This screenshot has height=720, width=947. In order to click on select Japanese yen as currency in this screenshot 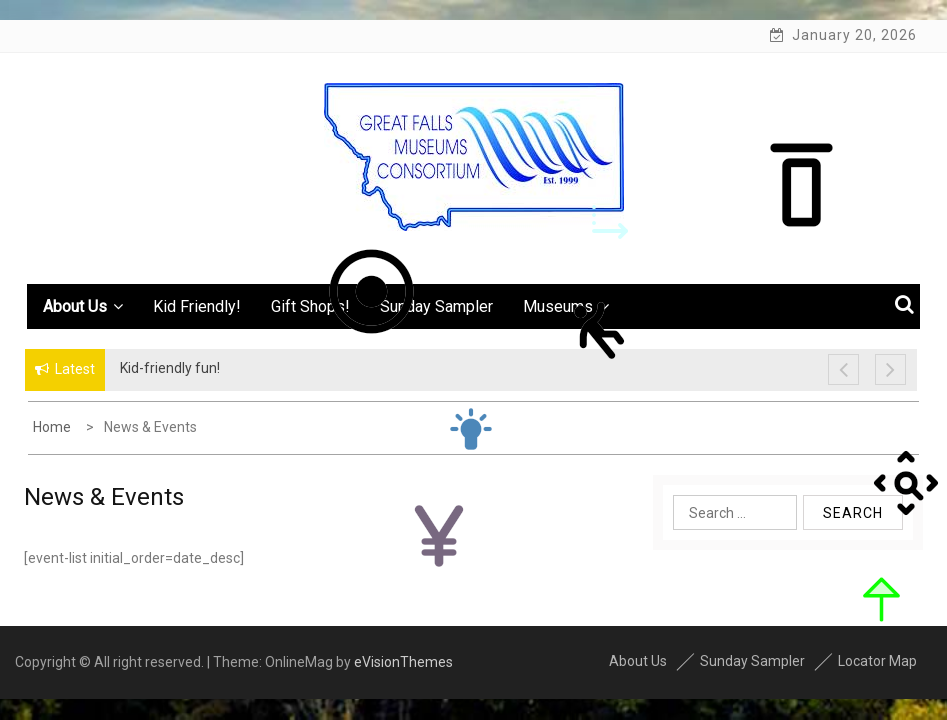, I will do `click(439, 536)`.